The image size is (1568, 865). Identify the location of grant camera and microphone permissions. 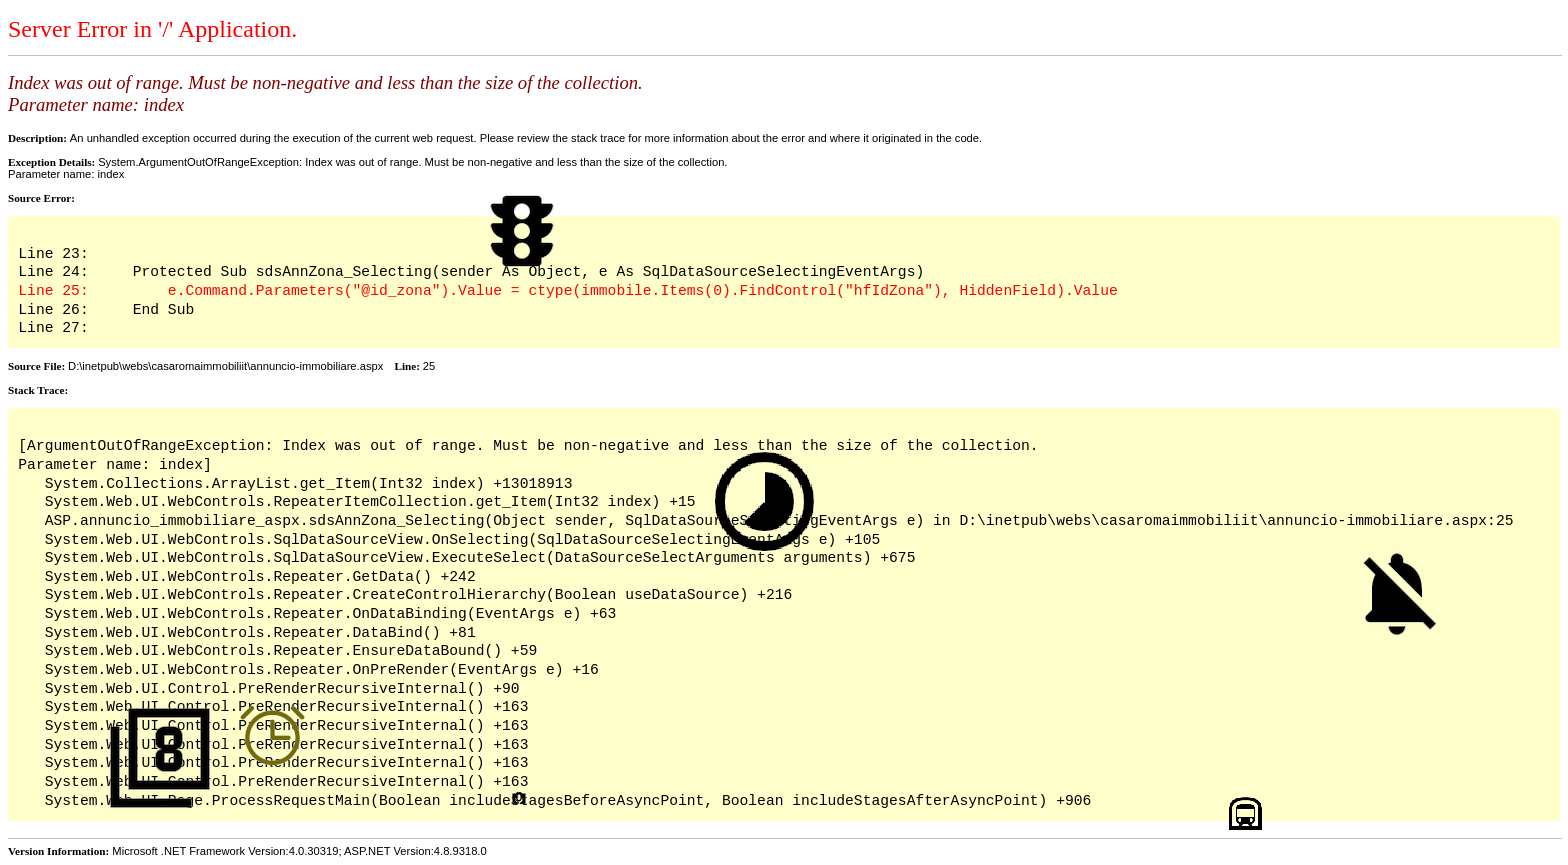
(519, 798).